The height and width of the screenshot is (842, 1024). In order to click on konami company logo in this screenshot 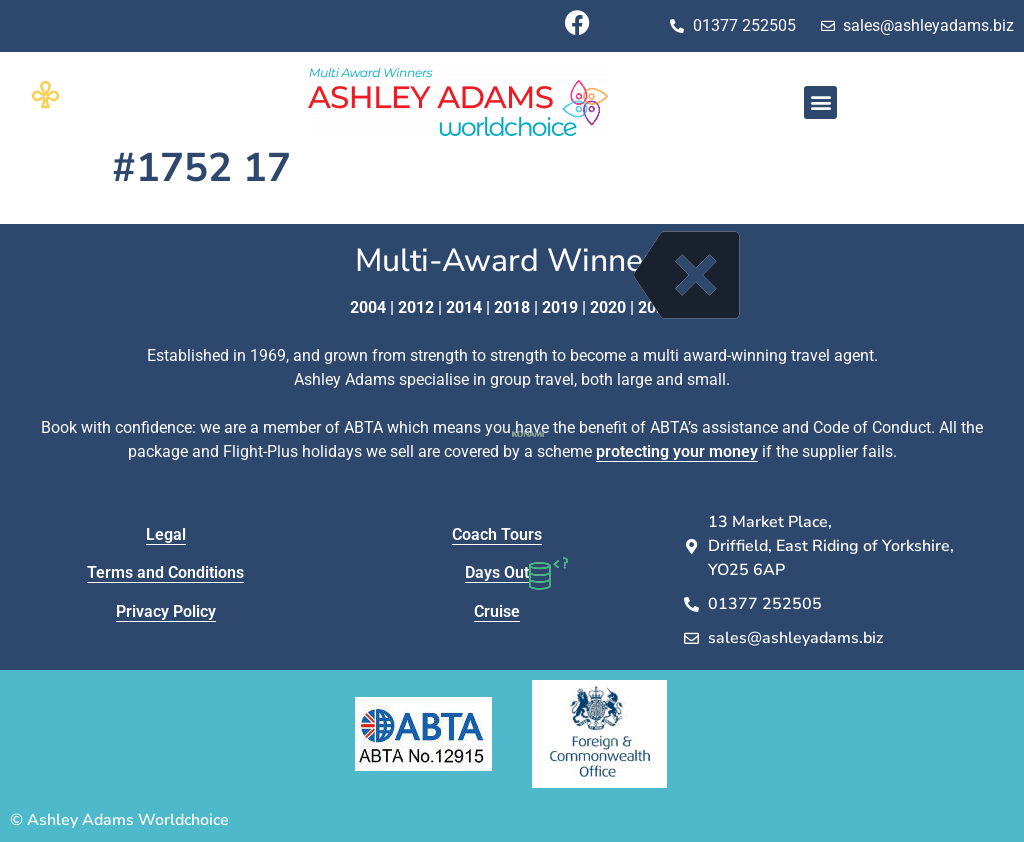, I will do `click(528, 434)`.